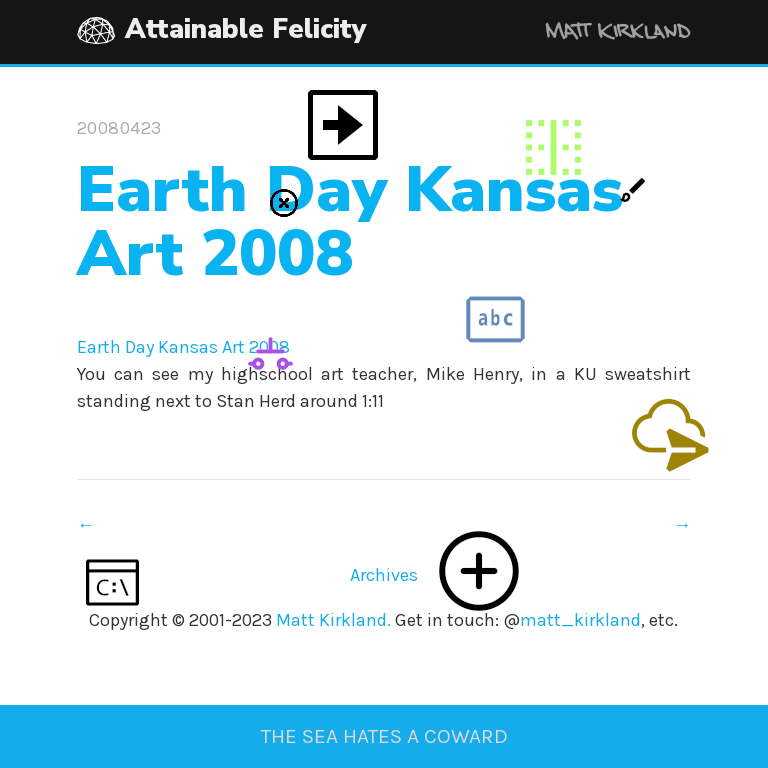  I want to click on indicates a string variable or text data type, so click(495, 321).